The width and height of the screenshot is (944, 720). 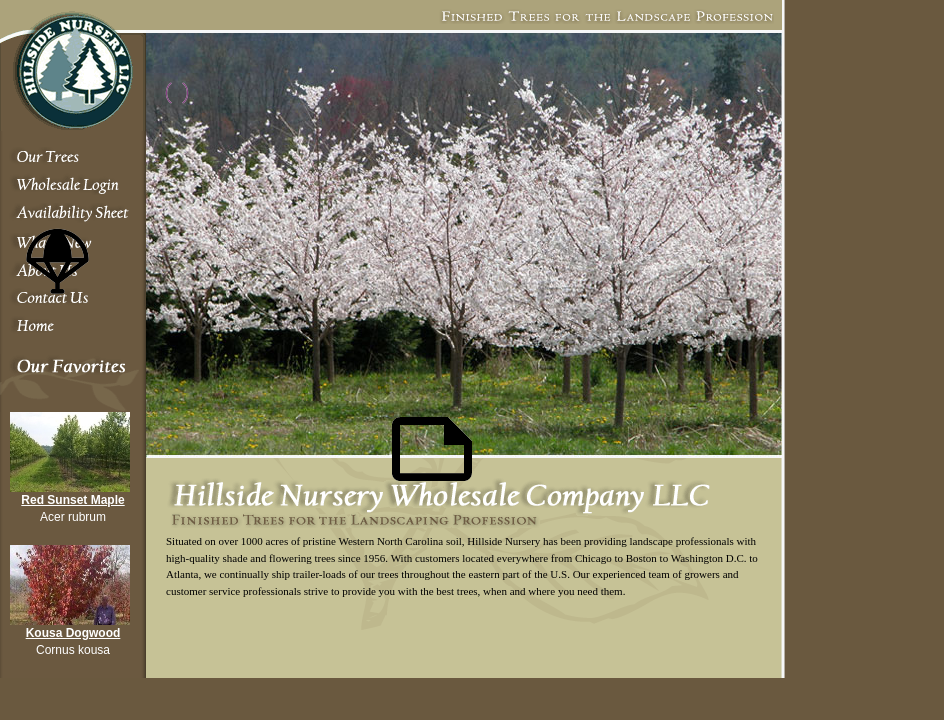 What do you see at coordinates (432, 449) in the screenshot?
I see `create a new note` at bounding box center [432, 449].